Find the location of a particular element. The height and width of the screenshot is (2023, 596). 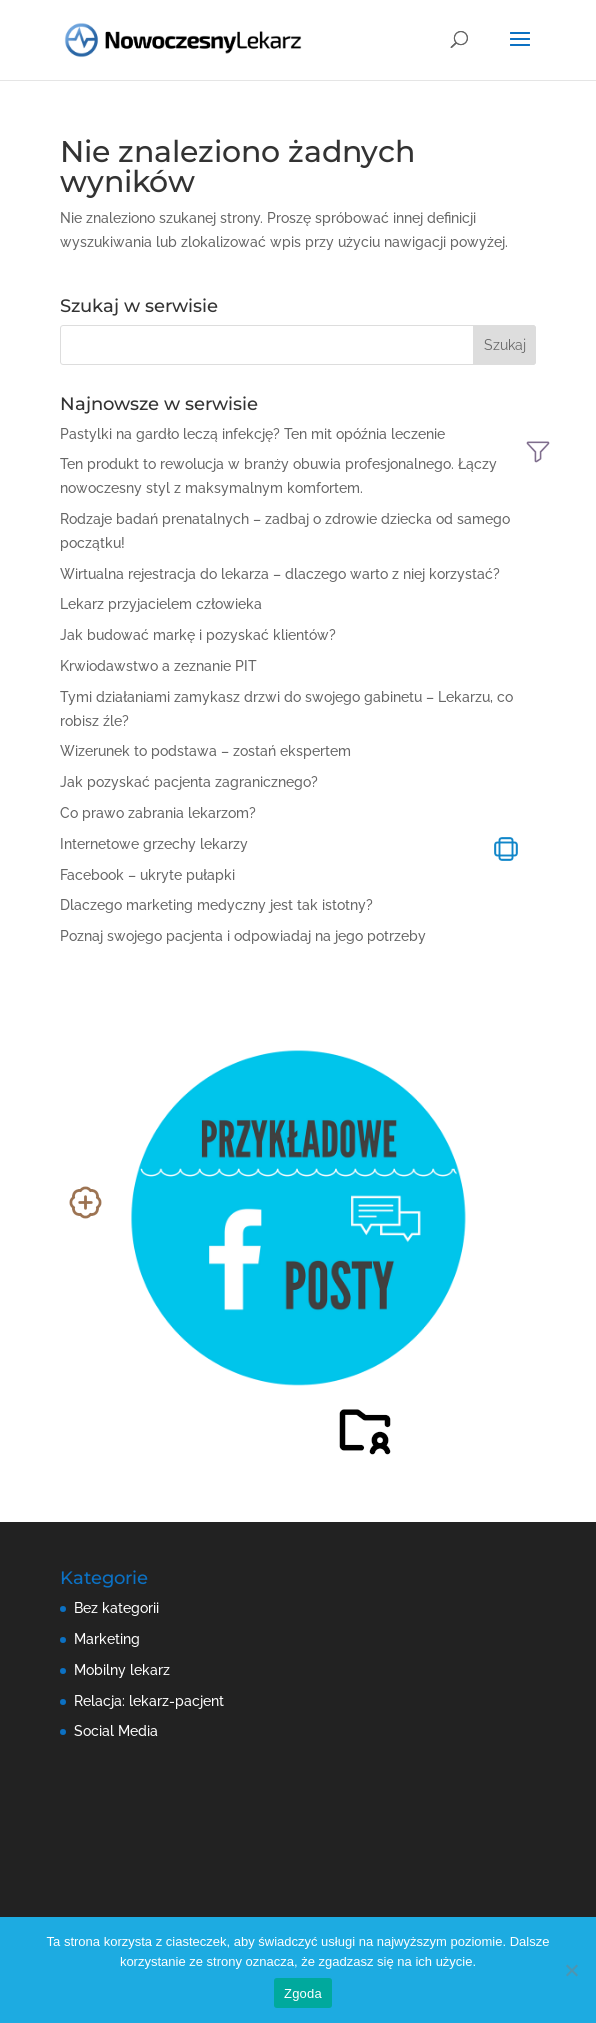

filter or sort content is located at coordinates (538, 451).